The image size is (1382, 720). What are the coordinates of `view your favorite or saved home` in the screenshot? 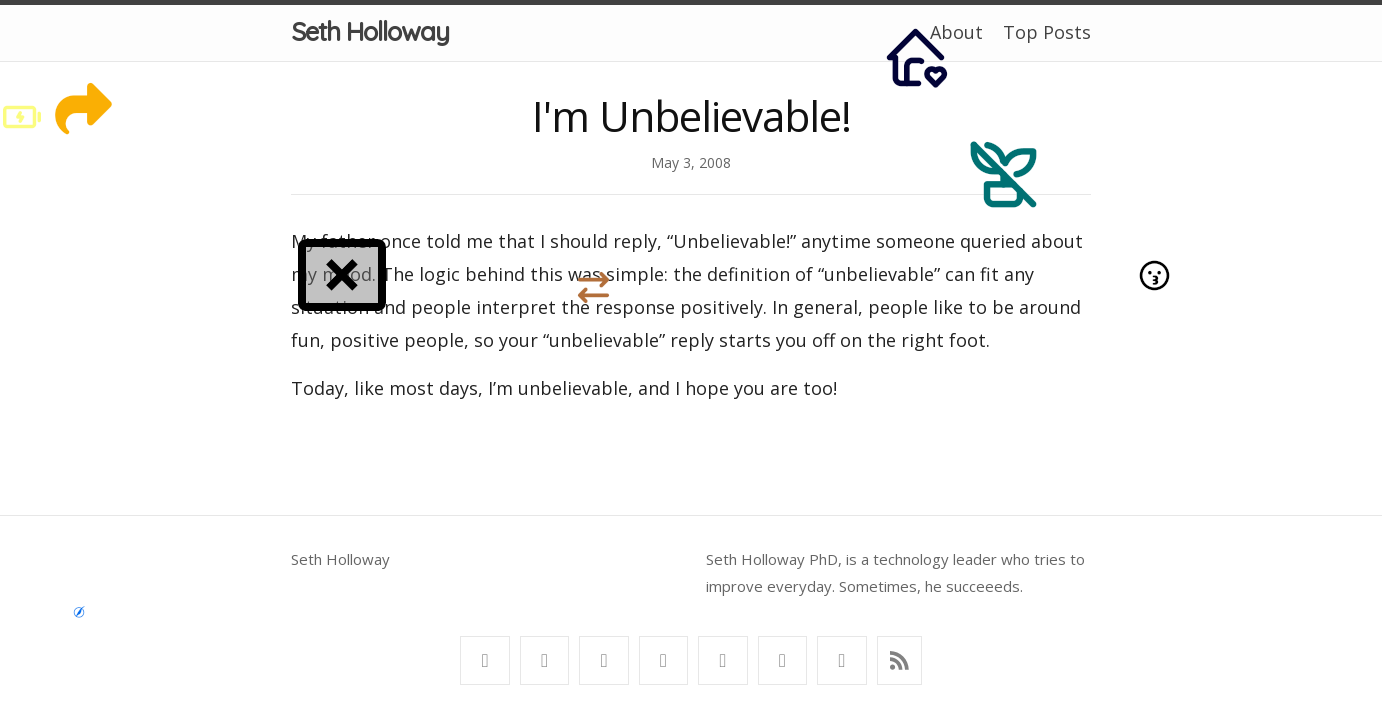 It's located at (915, 57).